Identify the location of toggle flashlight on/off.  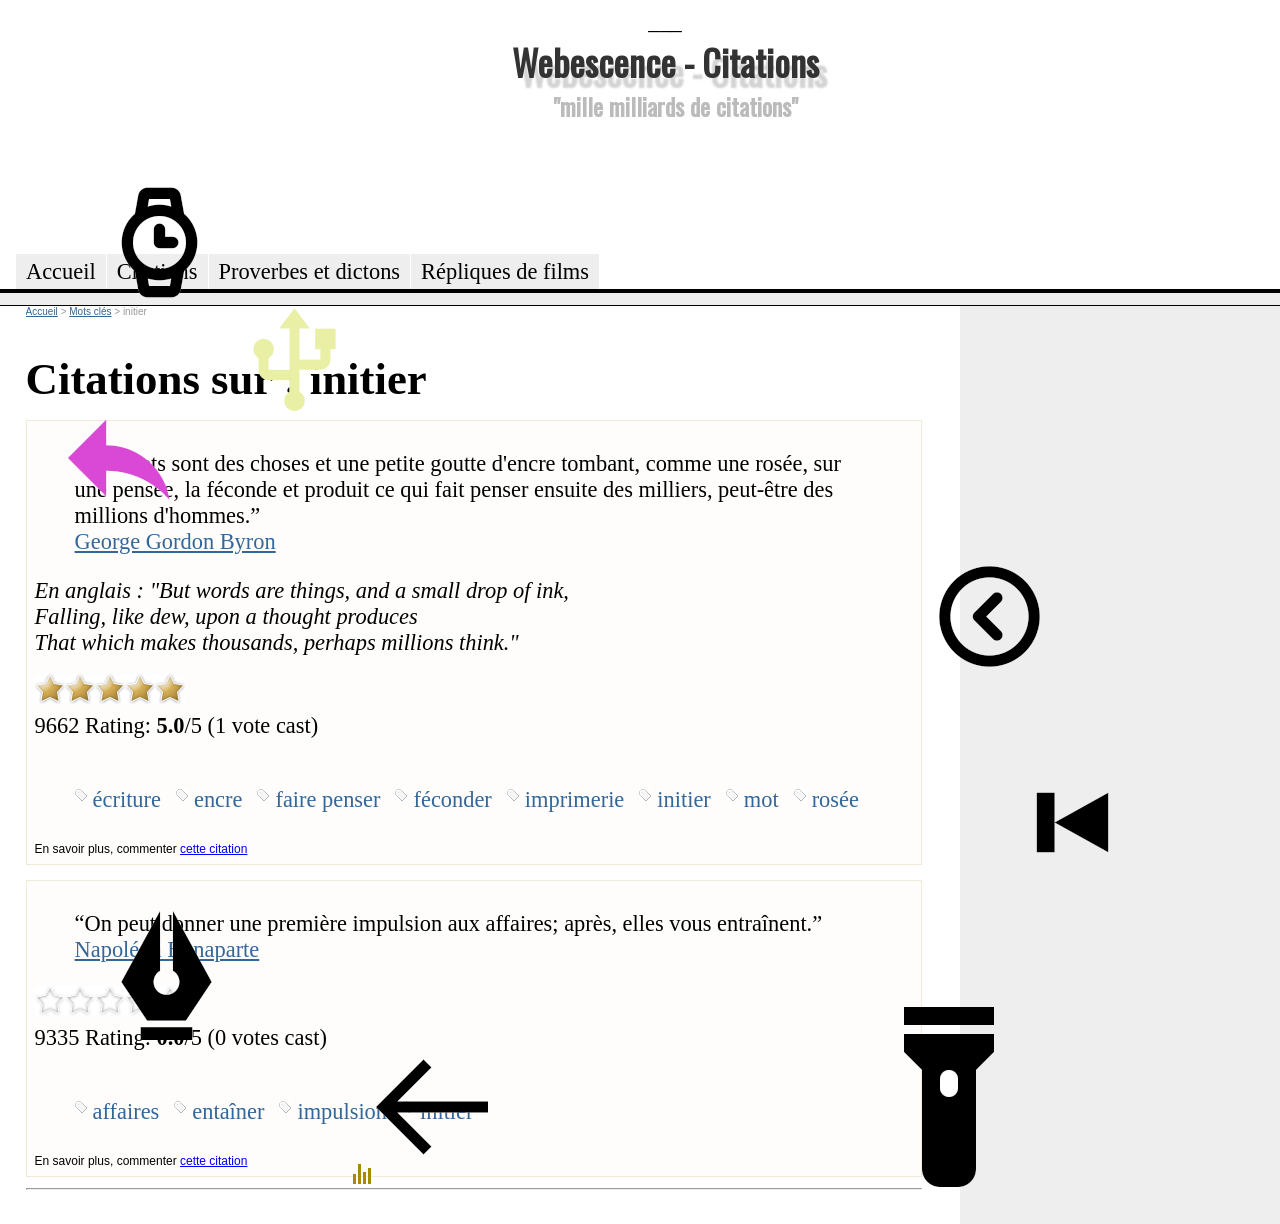
(949, 1097).